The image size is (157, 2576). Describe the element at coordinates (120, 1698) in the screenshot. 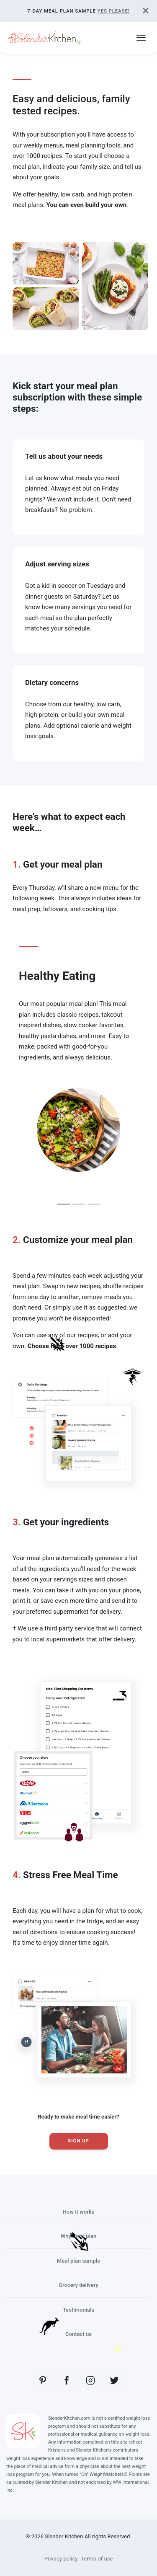

I see `indicates a designated smoking area` at that location.